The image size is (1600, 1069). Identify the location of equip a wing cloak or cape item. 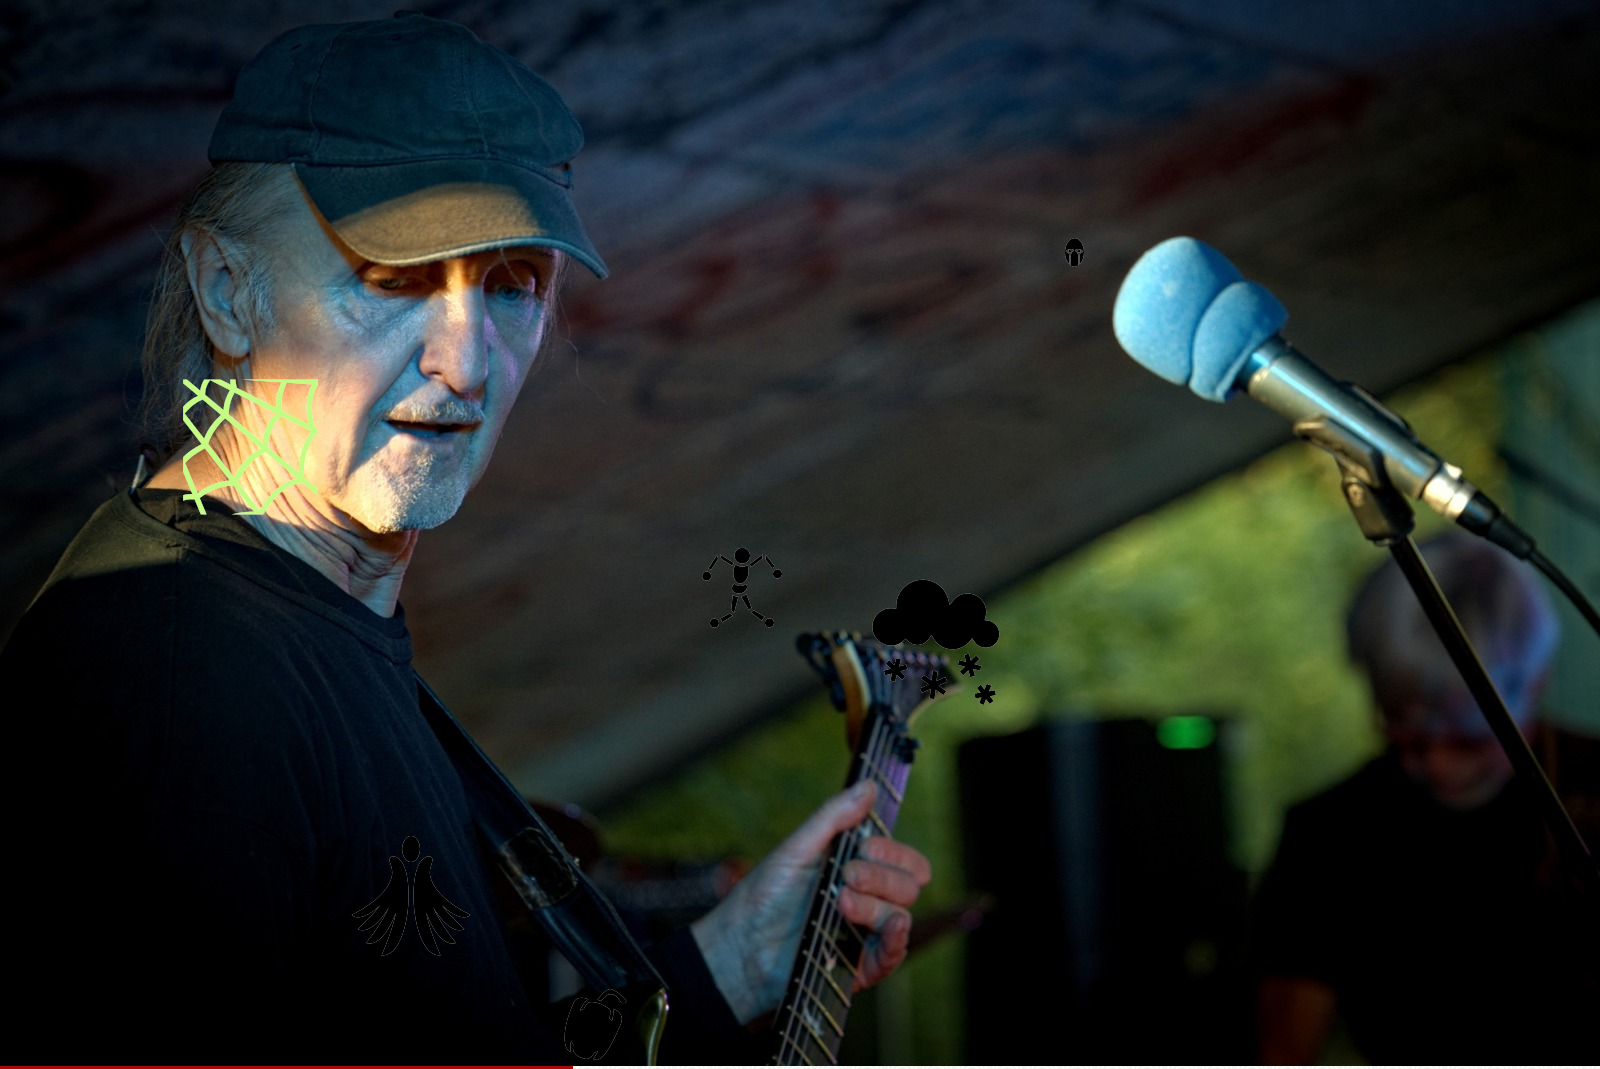
(411, 895).